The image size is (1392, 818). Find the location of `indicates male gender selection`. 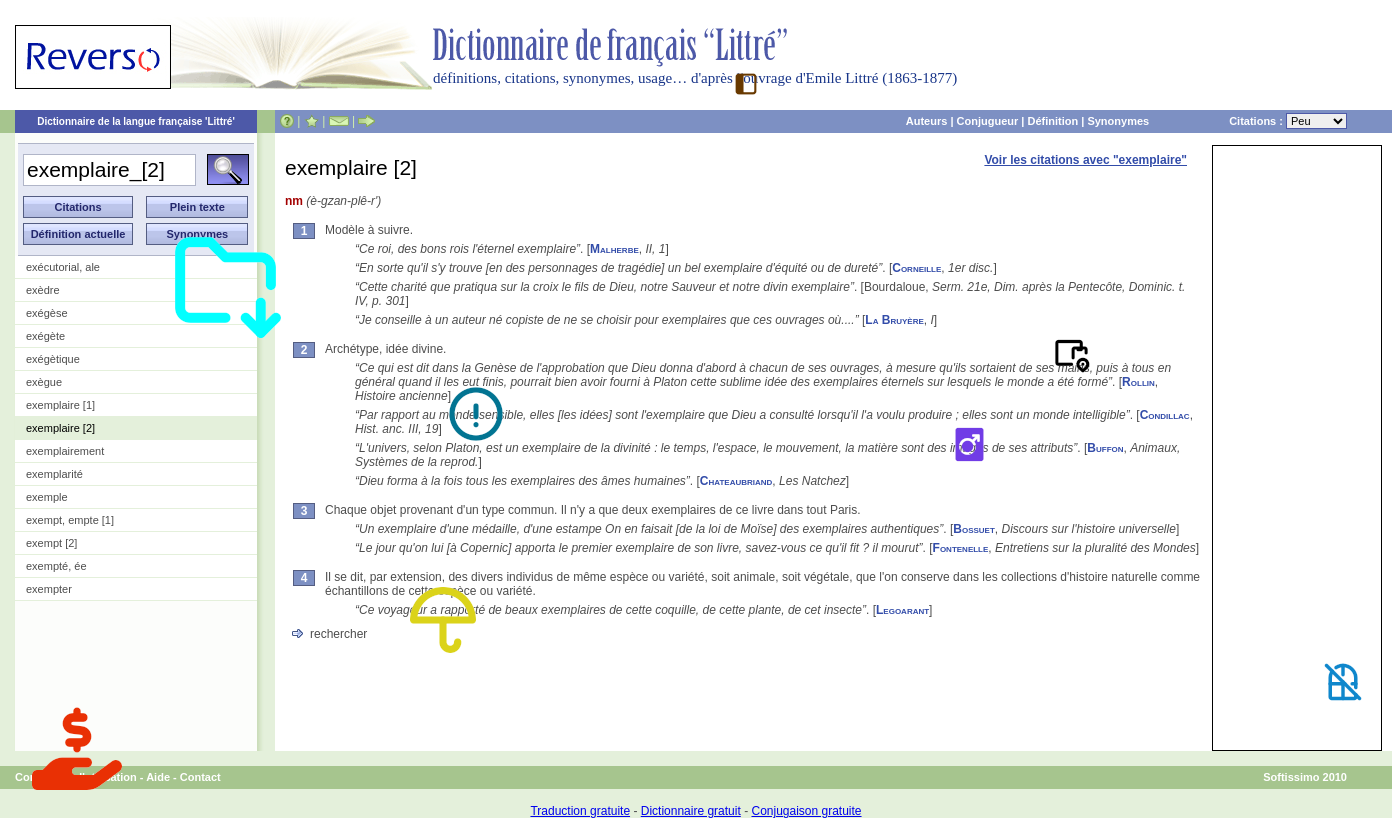

indicates male gender selection is located at coordinates (969, 444).